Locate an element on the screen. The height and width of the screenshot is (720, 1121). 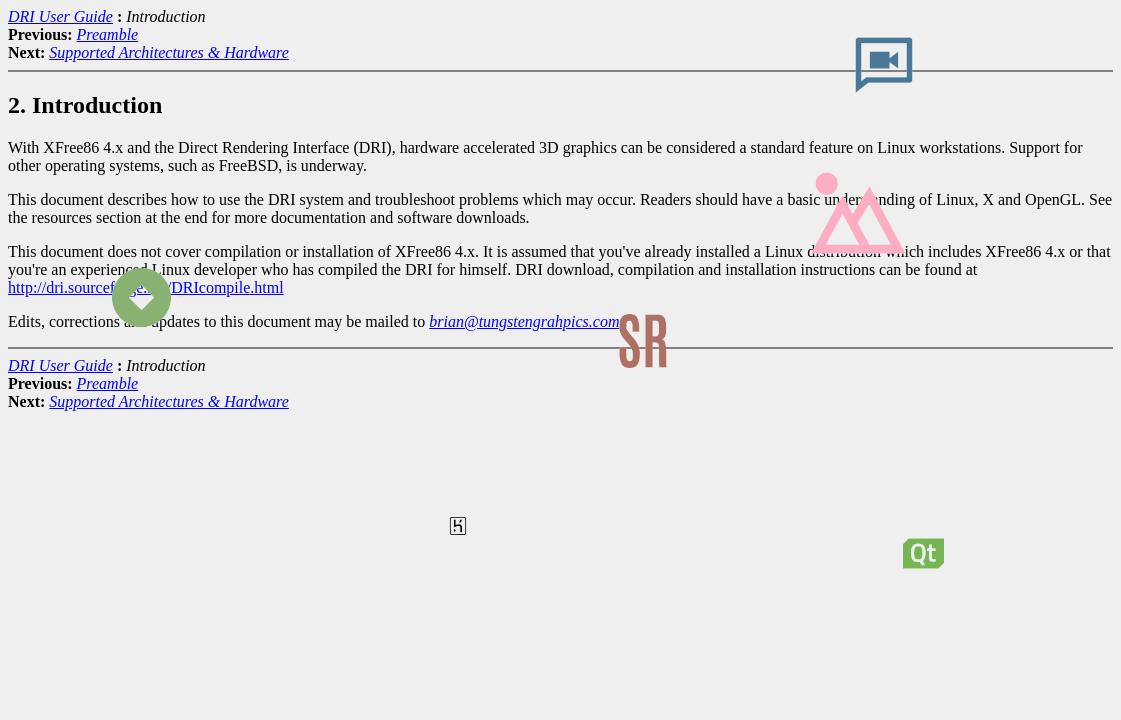
Qt framework branding or logo is located at coordinates (923, 553).